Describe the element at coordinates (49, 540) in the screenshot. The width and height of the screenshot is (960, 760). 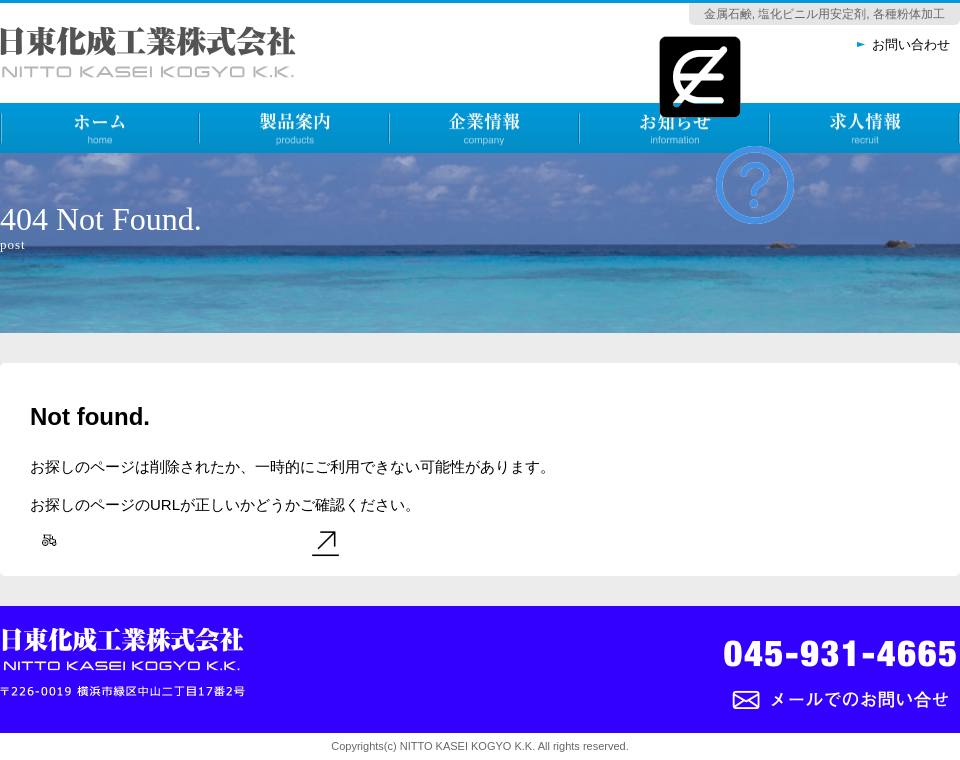
I see `access farming or agricultural features` at that location.